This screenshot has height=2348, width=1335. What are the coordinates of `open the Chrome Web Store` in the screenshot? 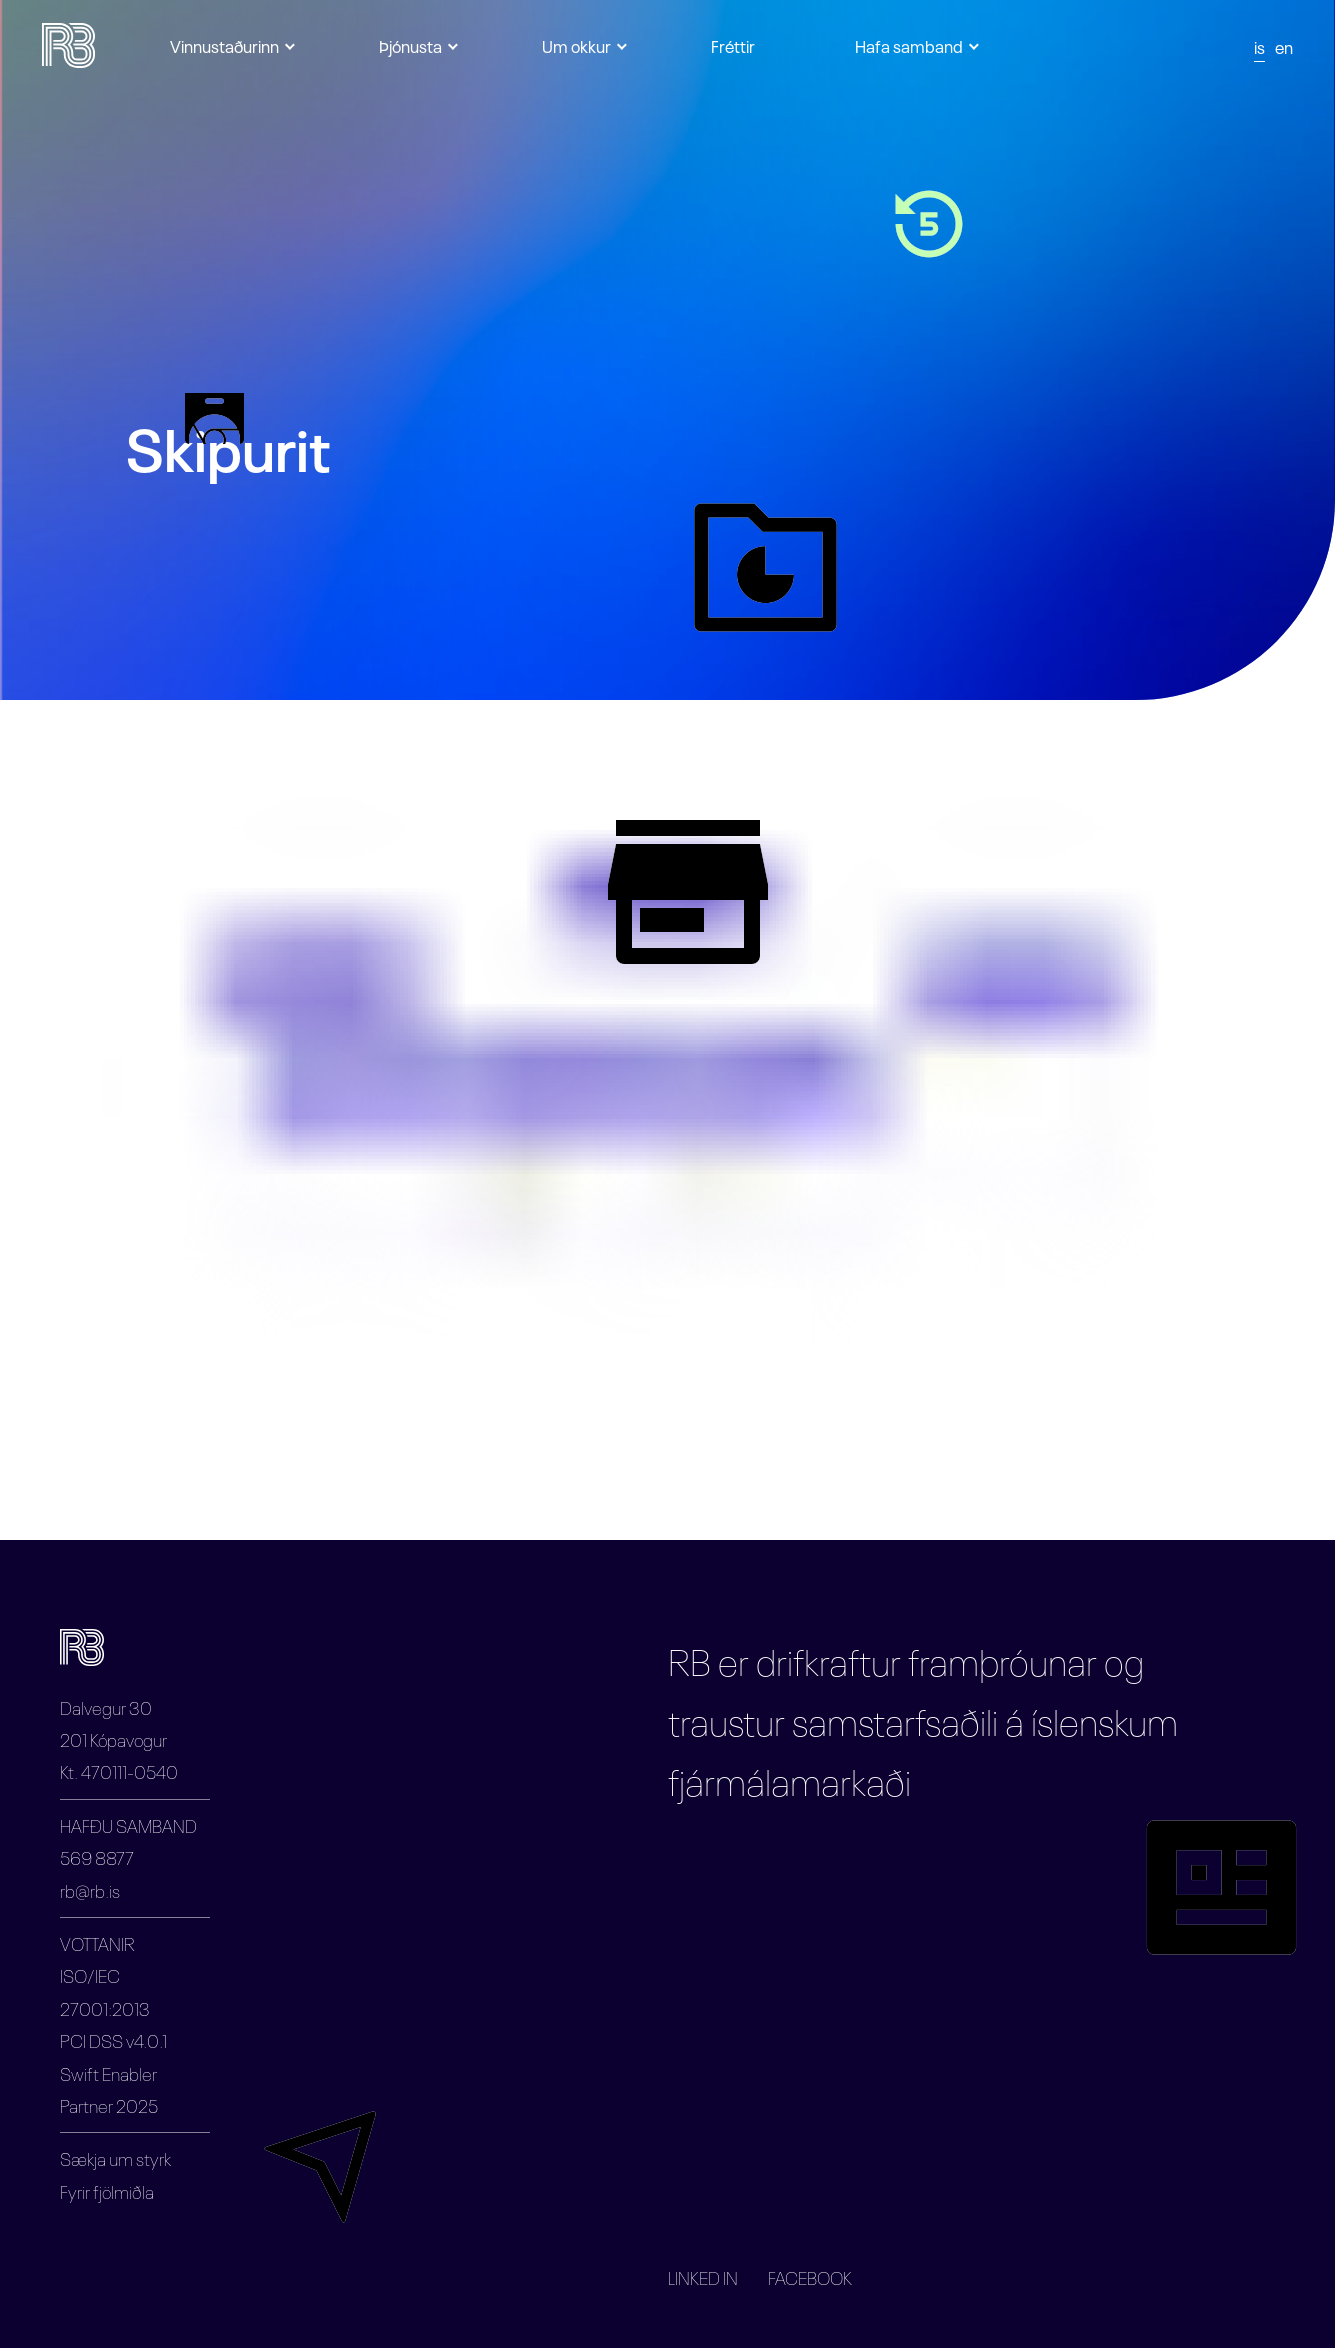 It's located at (214, 418).